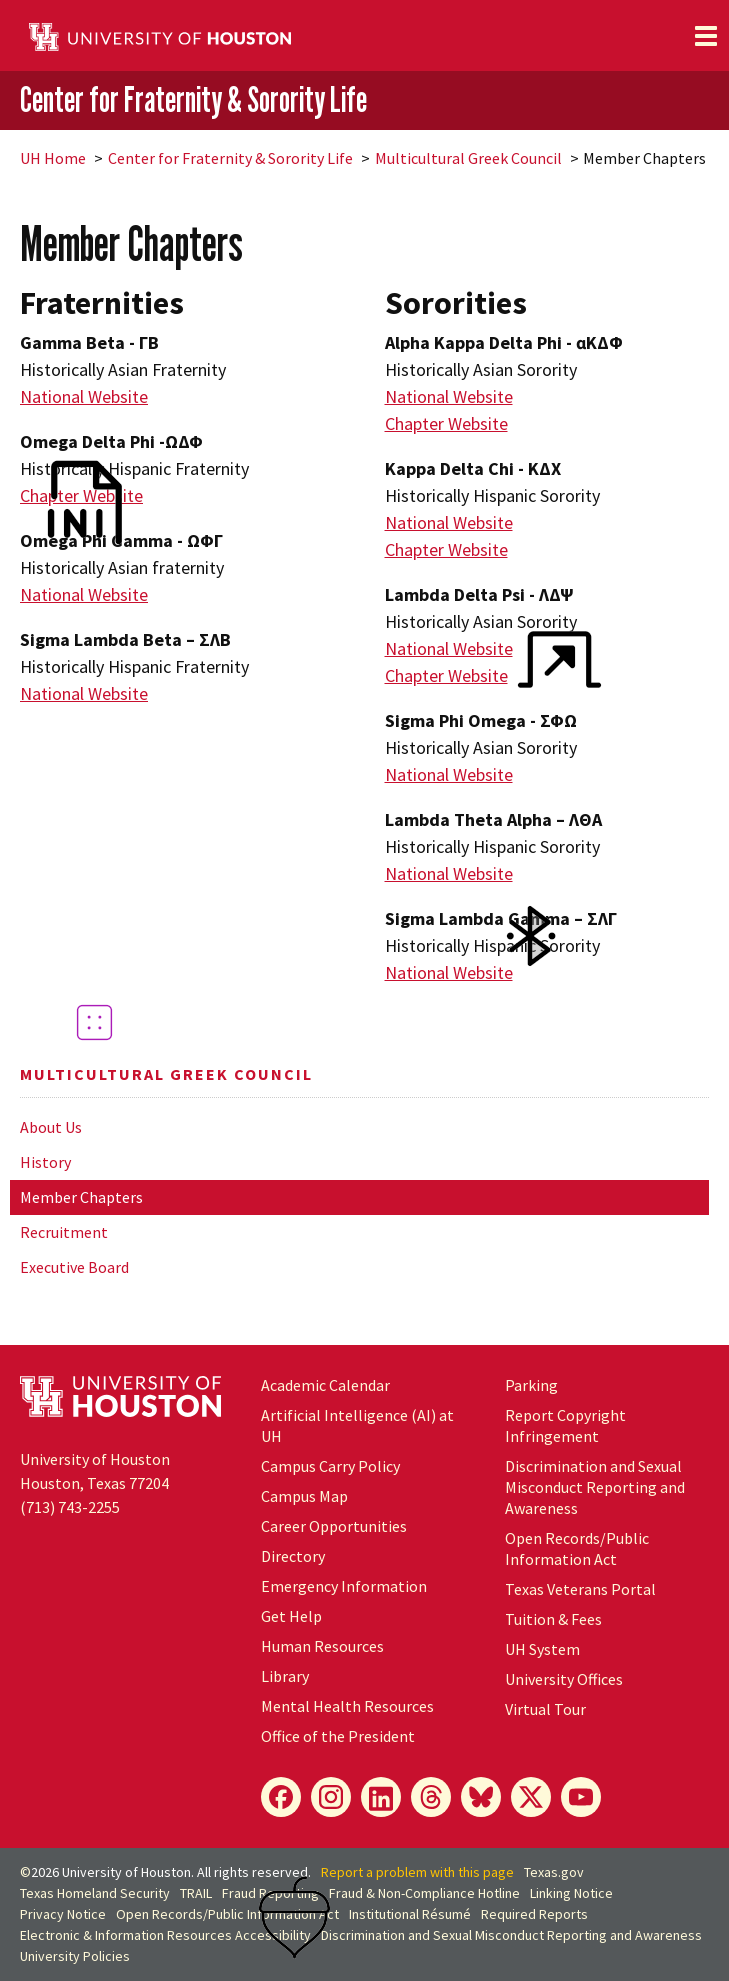 The height and width of the screenshot is (1981, 729). I want to click on randomize or shuffle content, so click(94, 1022).